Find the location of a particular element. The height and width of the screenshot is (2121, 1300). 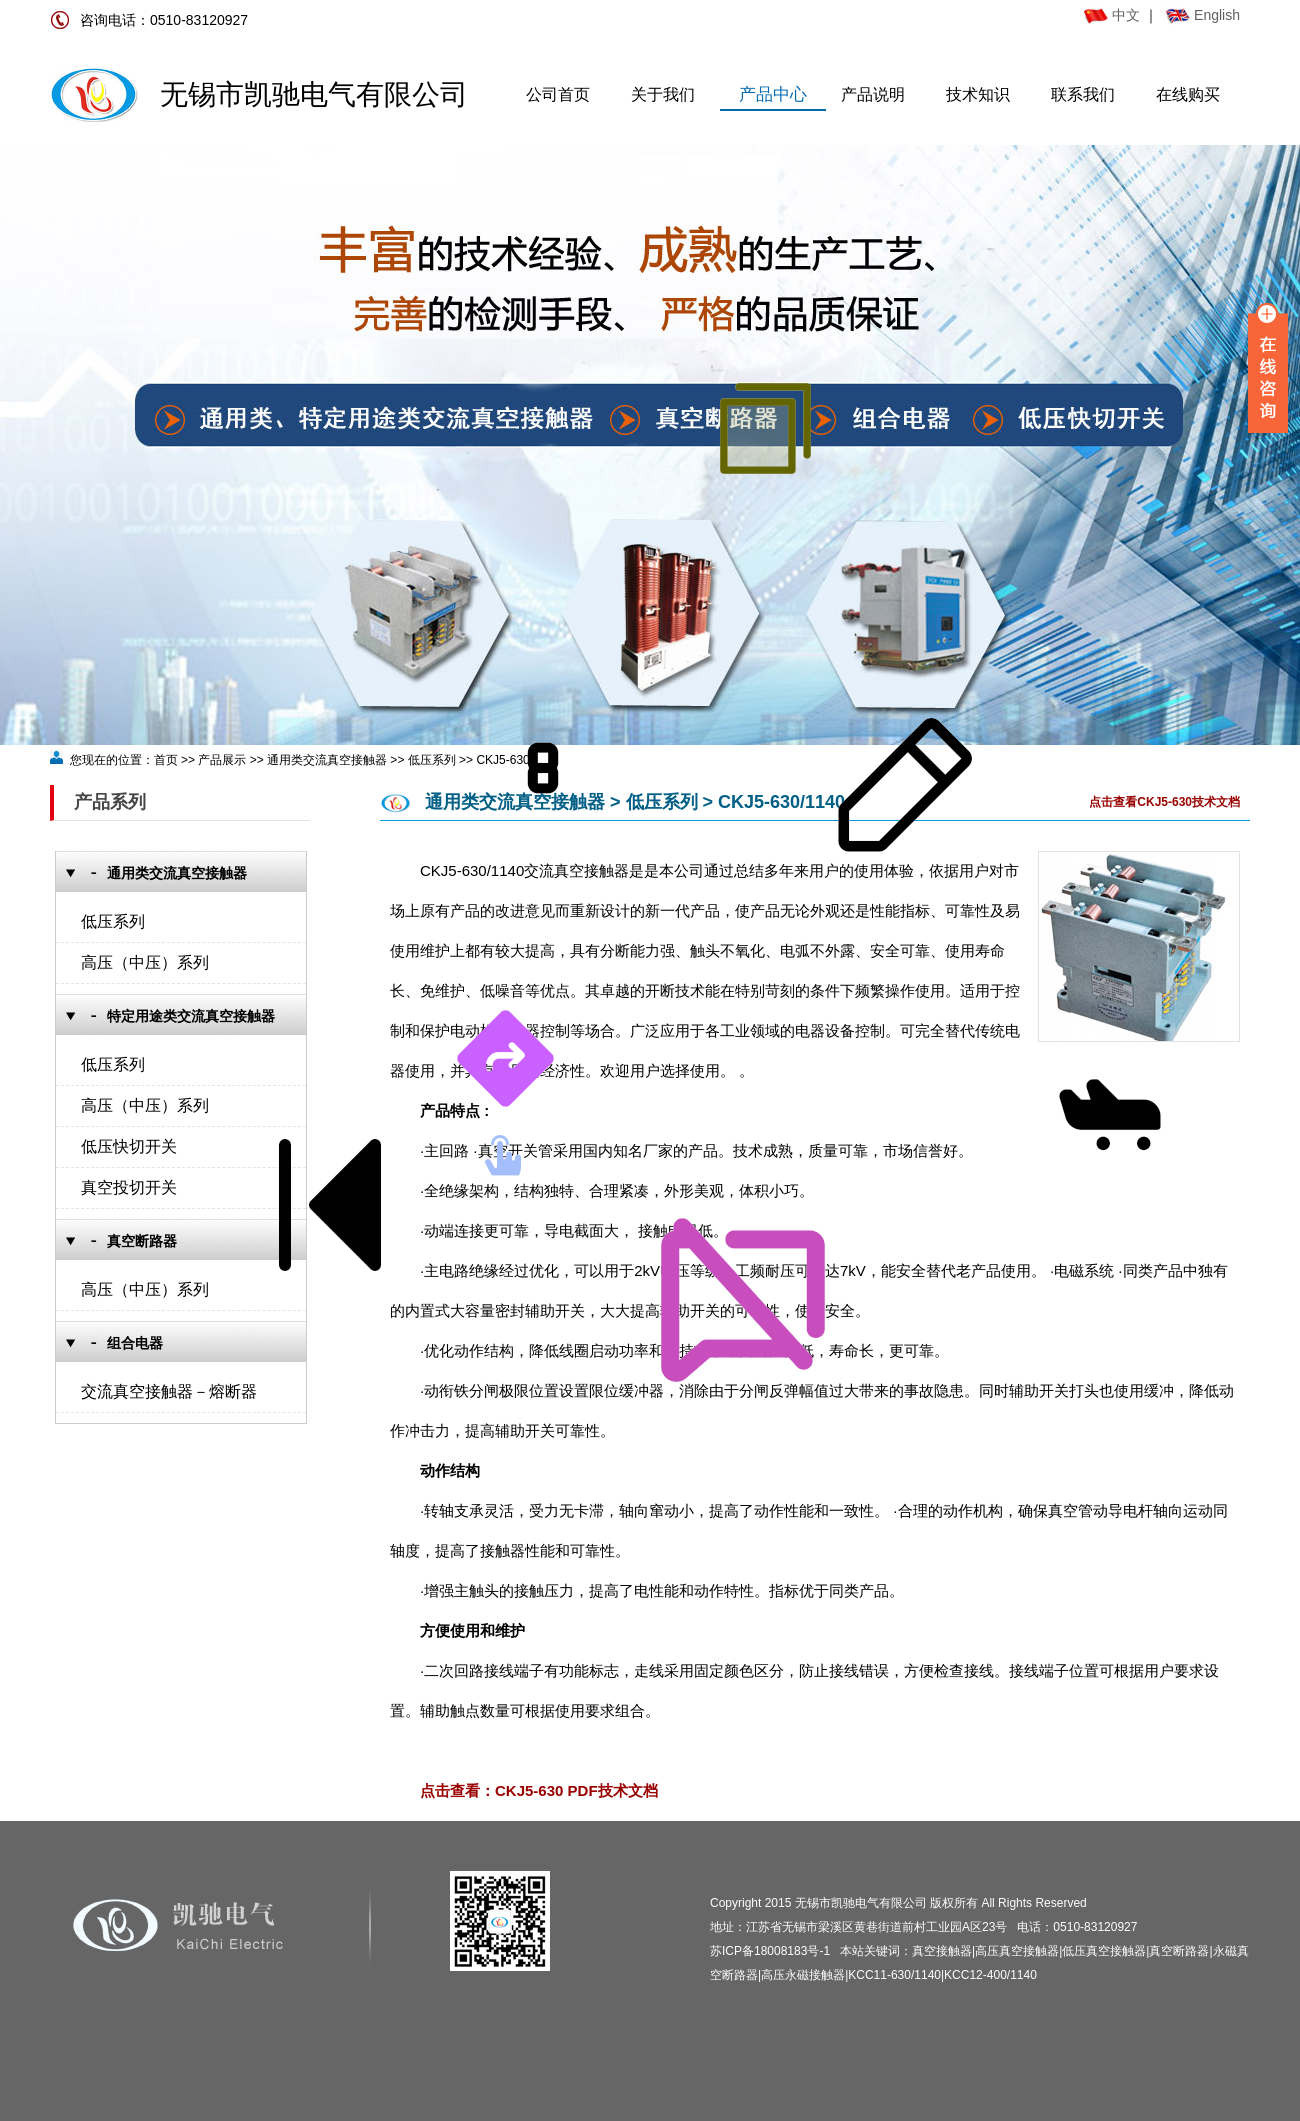

tap to interact with an element is located at coordinates (503, 1156).